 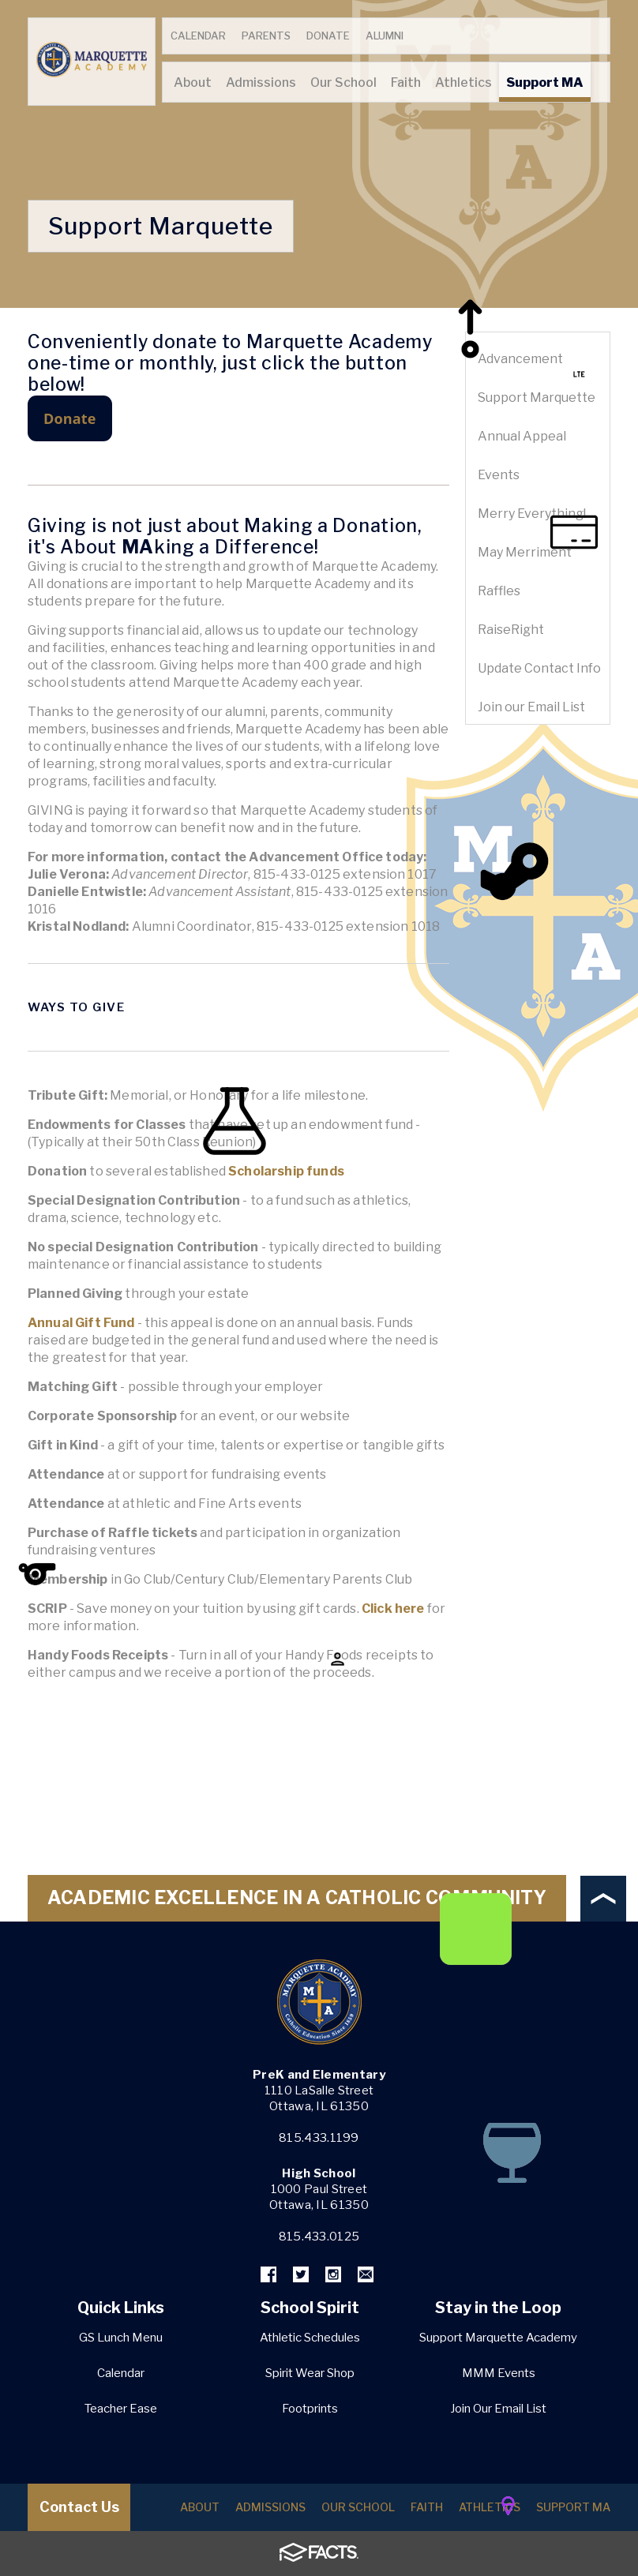 What do you see at coordinates (337, 1659) in the screenshot?
I see `view your profile` at bounding box center [337, 1659].